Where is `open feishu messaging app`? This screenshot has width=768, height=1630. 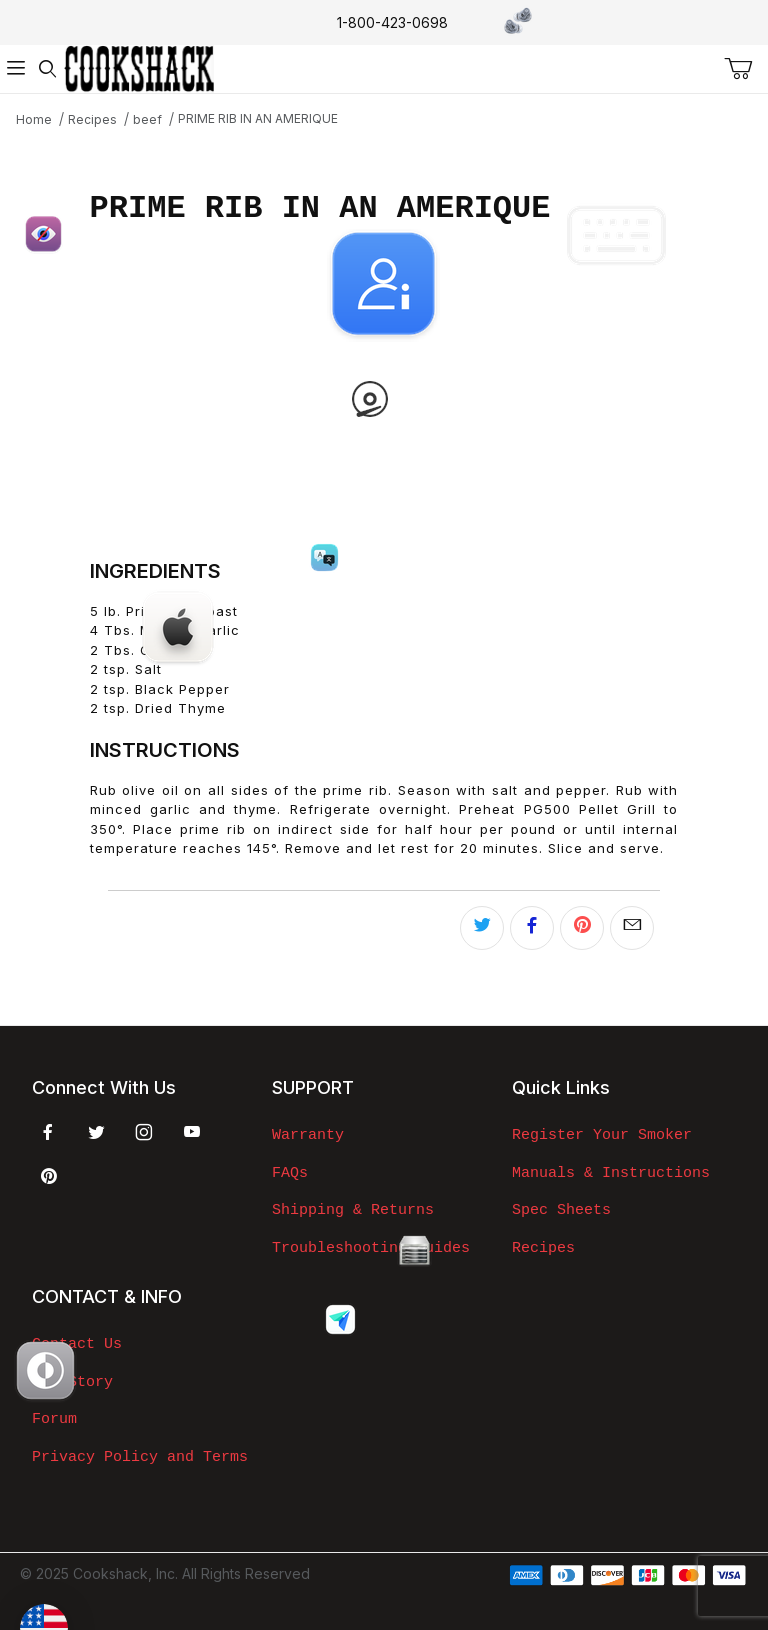 open feishu messaging app is located at coordinates (340, 1319).